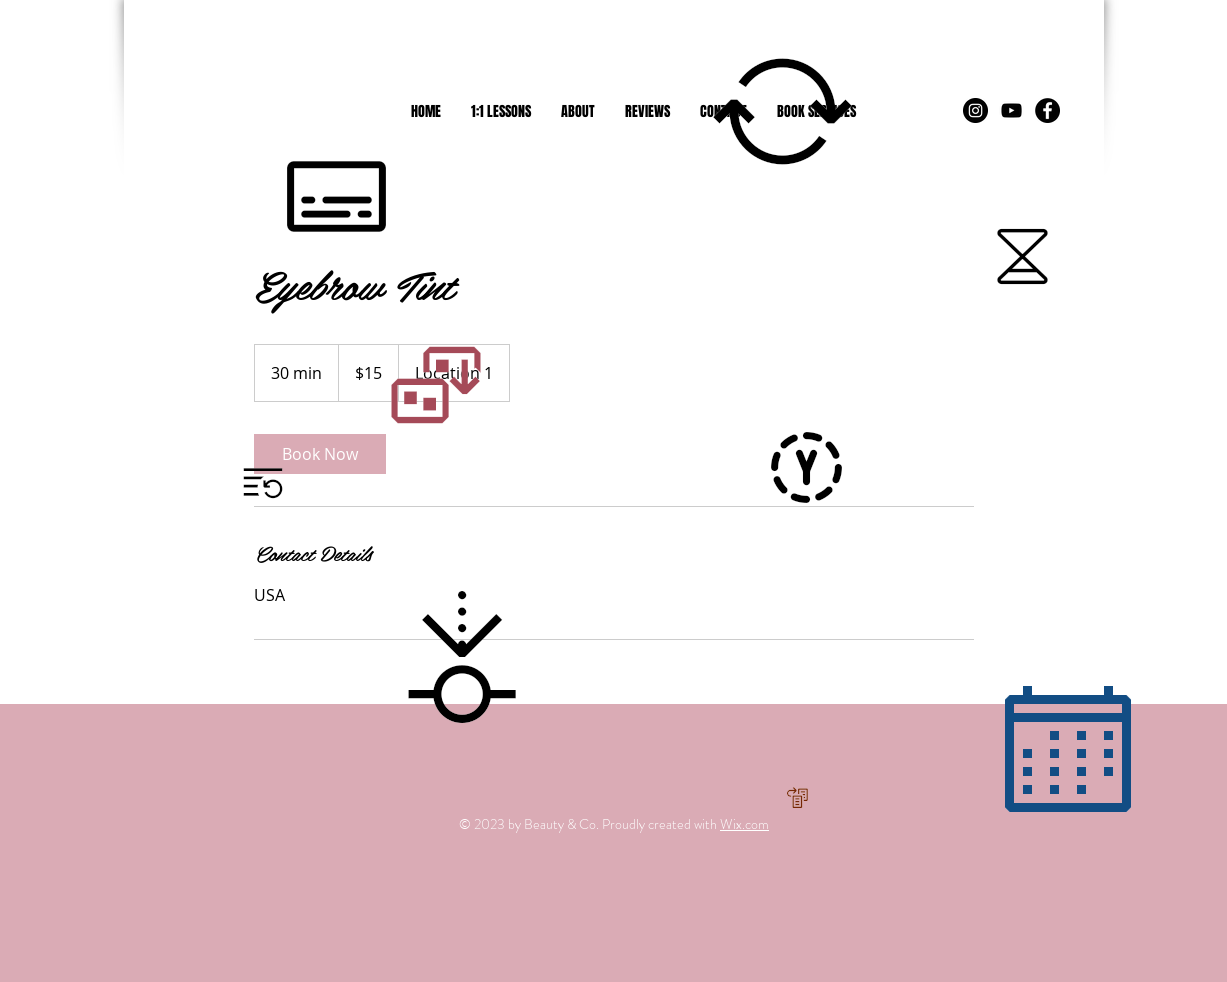 Image resolution: width=1227 pixels, height=982 pixels. I want to click on sync or refresh data, so click(782, 111).